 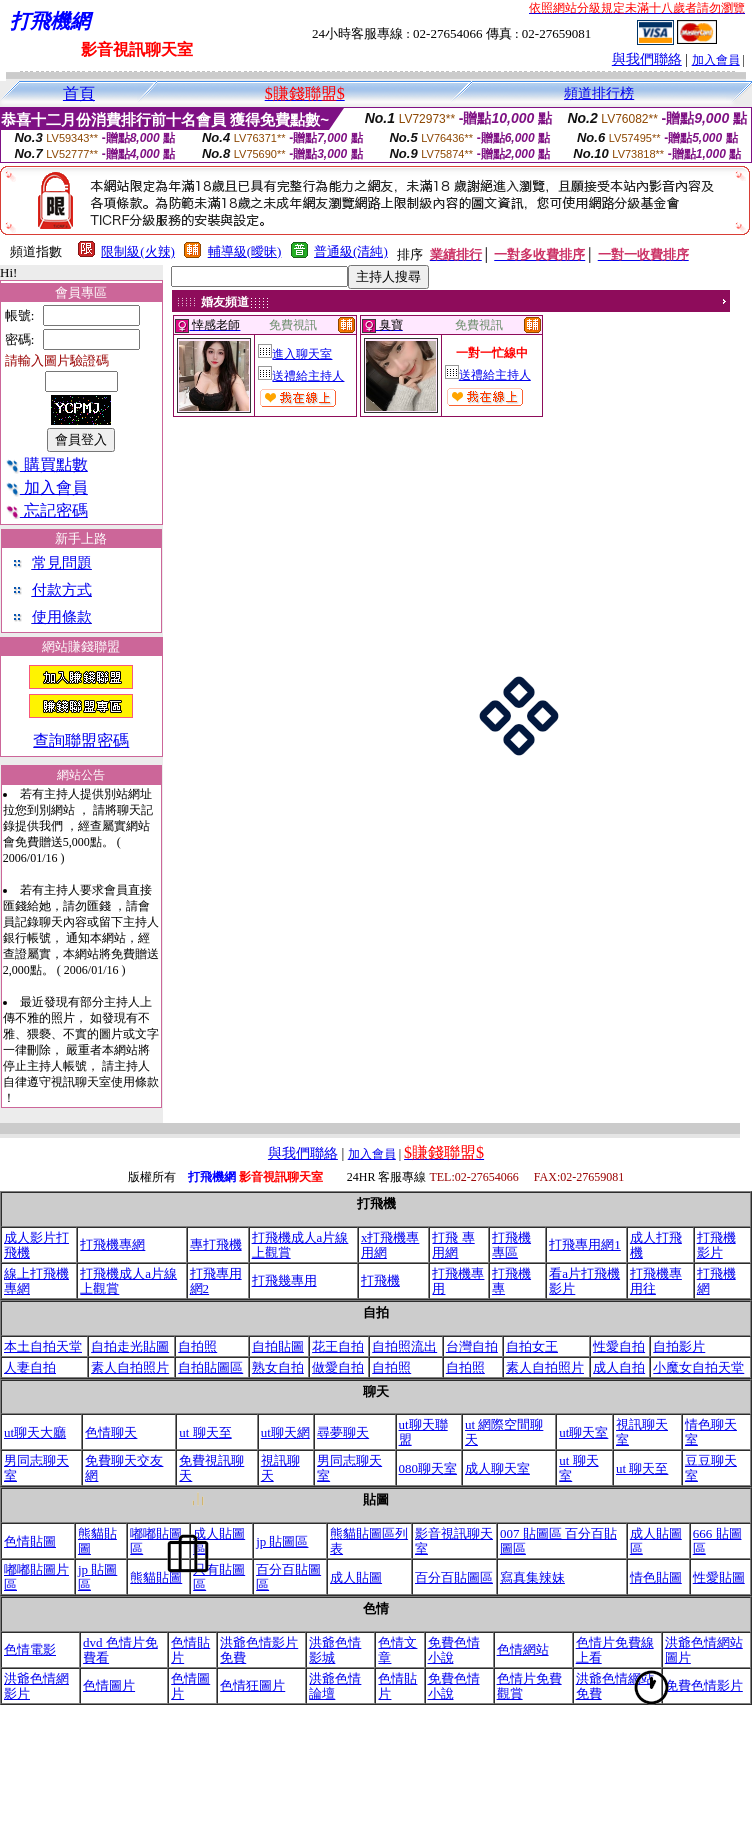 I want to click on indicates the time is 1 o'clock, so click(x=651, y=1687).